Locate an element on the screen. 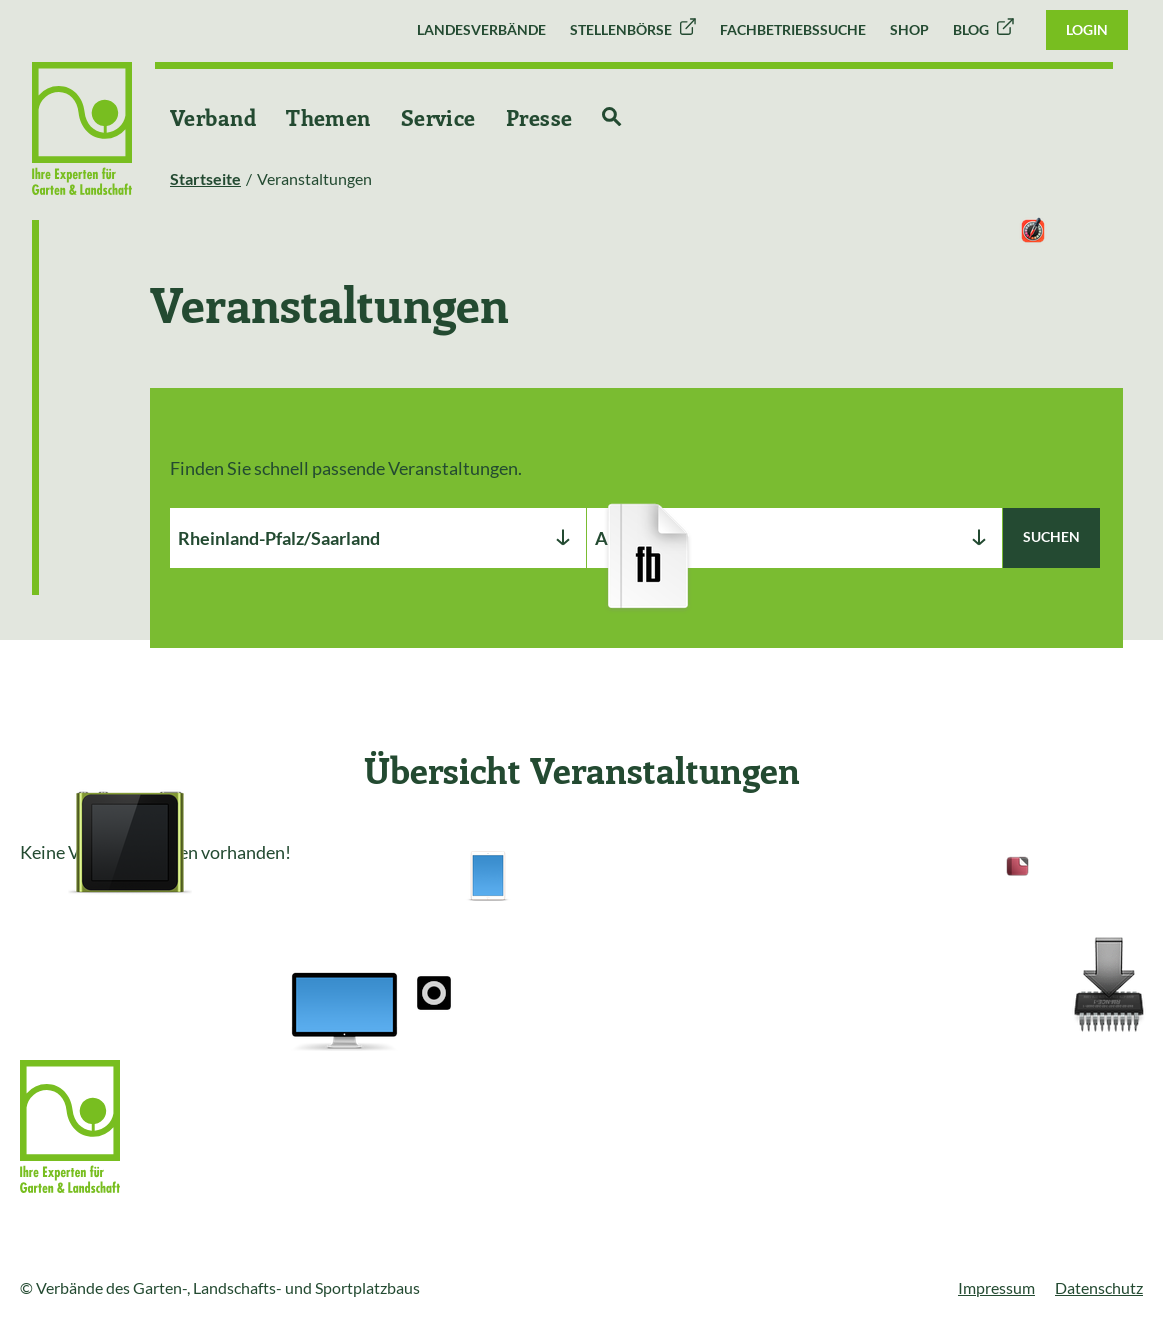 This screenshot has height=1333, width=1163. iPod Shuffle device in sidebar is located at coordinates (434, 993).